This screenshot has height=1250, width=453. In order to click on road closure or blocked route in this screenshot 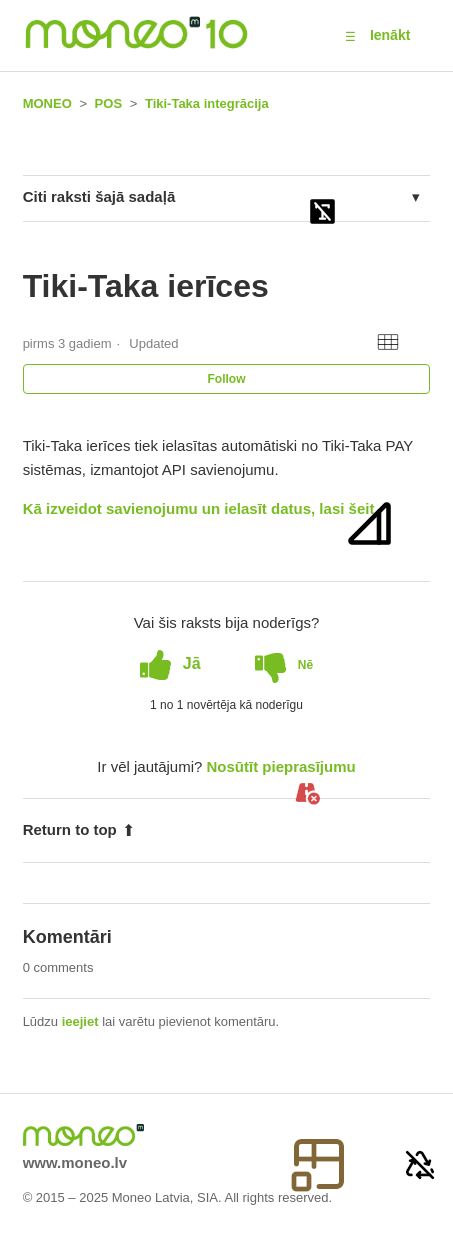, I will do `click(306, 792)`.